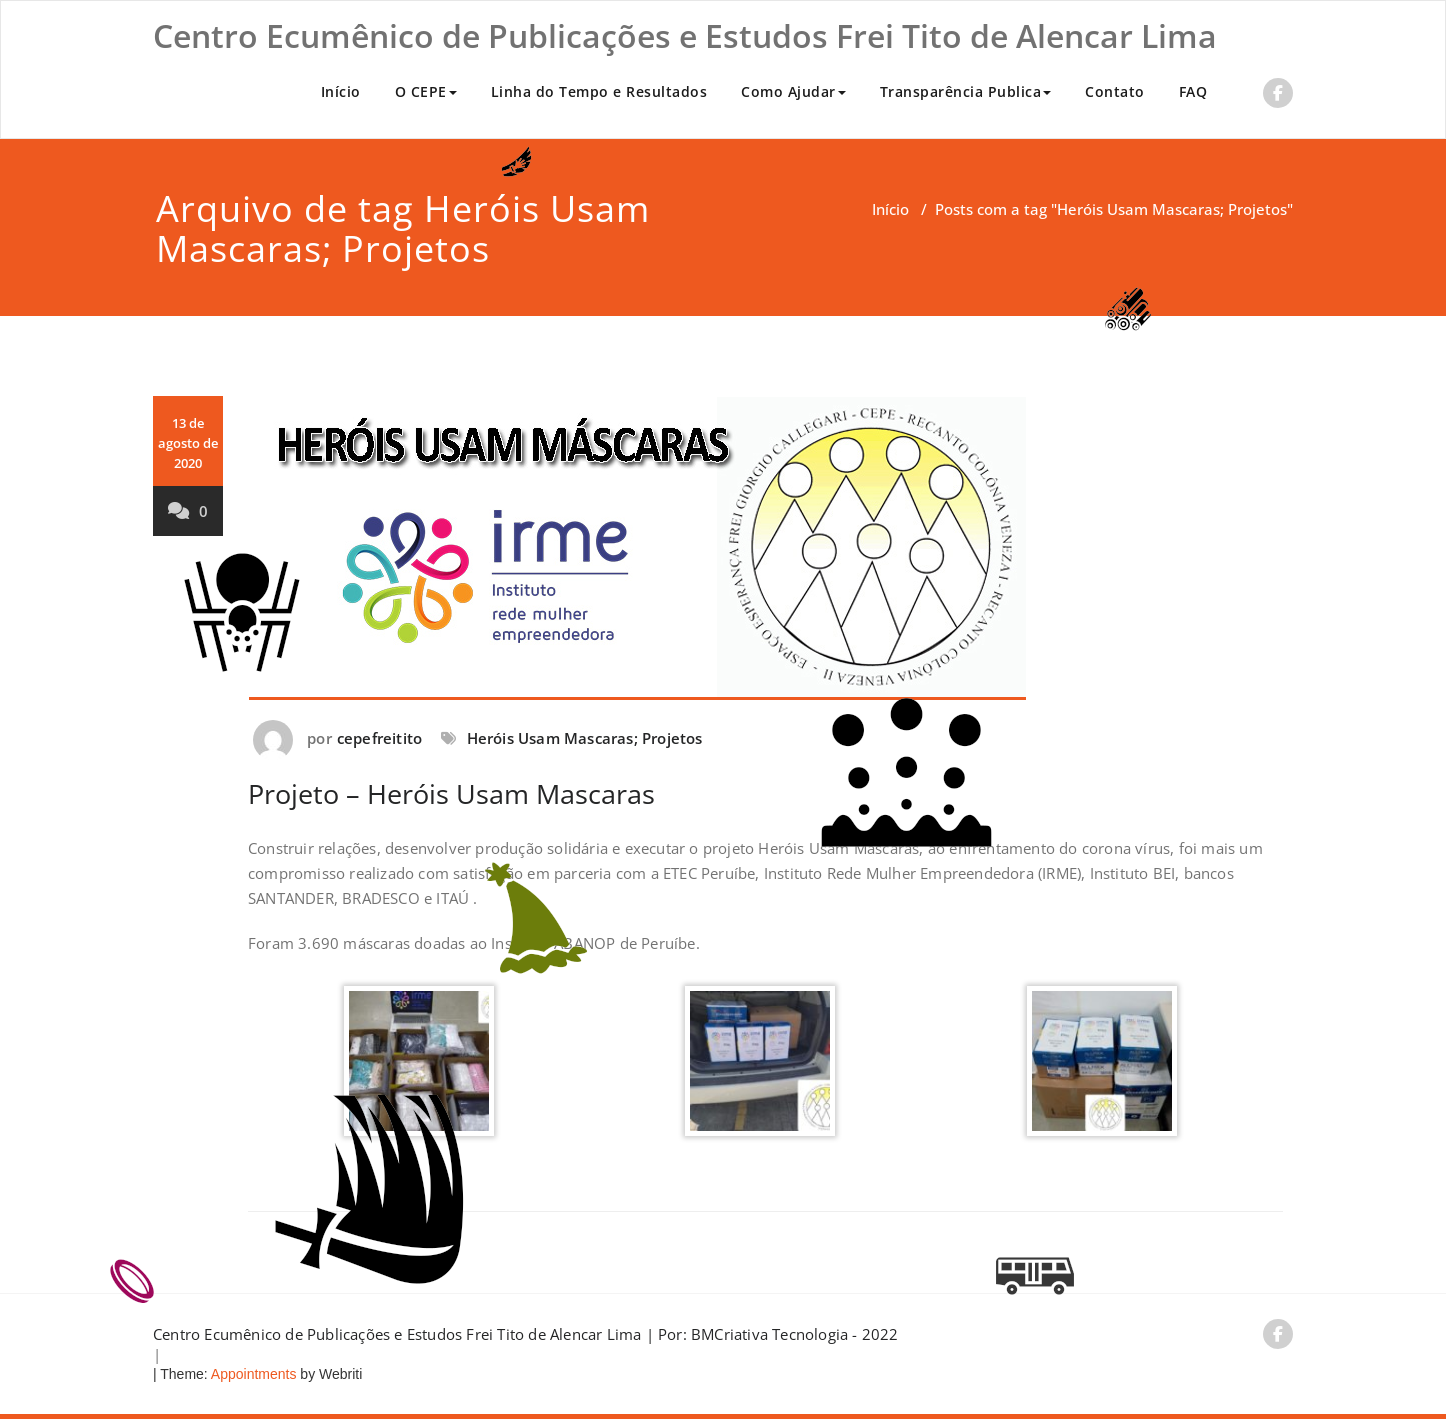 Image resolution: width=1446 pixels, height=1419 pixels. What do you see at coordinates (132, 1281) in the screenshot?
I see `view tire or wheel settings` at bounding box center [132, 1281].